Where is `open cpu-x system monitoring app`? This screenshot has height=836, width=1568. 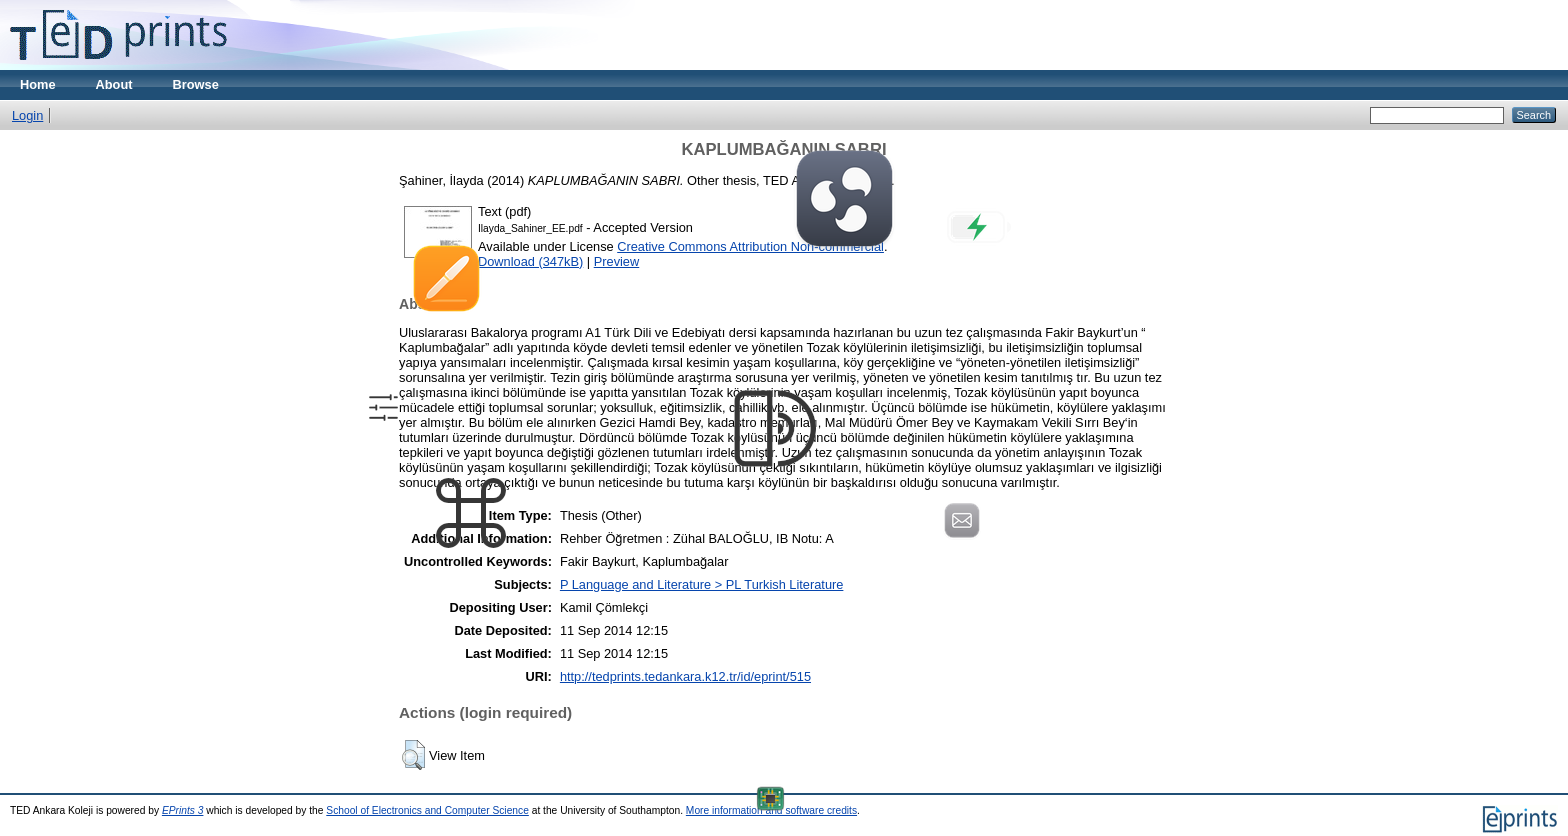 open cpu-x system monitoring app is located at coordinates (770, 798).